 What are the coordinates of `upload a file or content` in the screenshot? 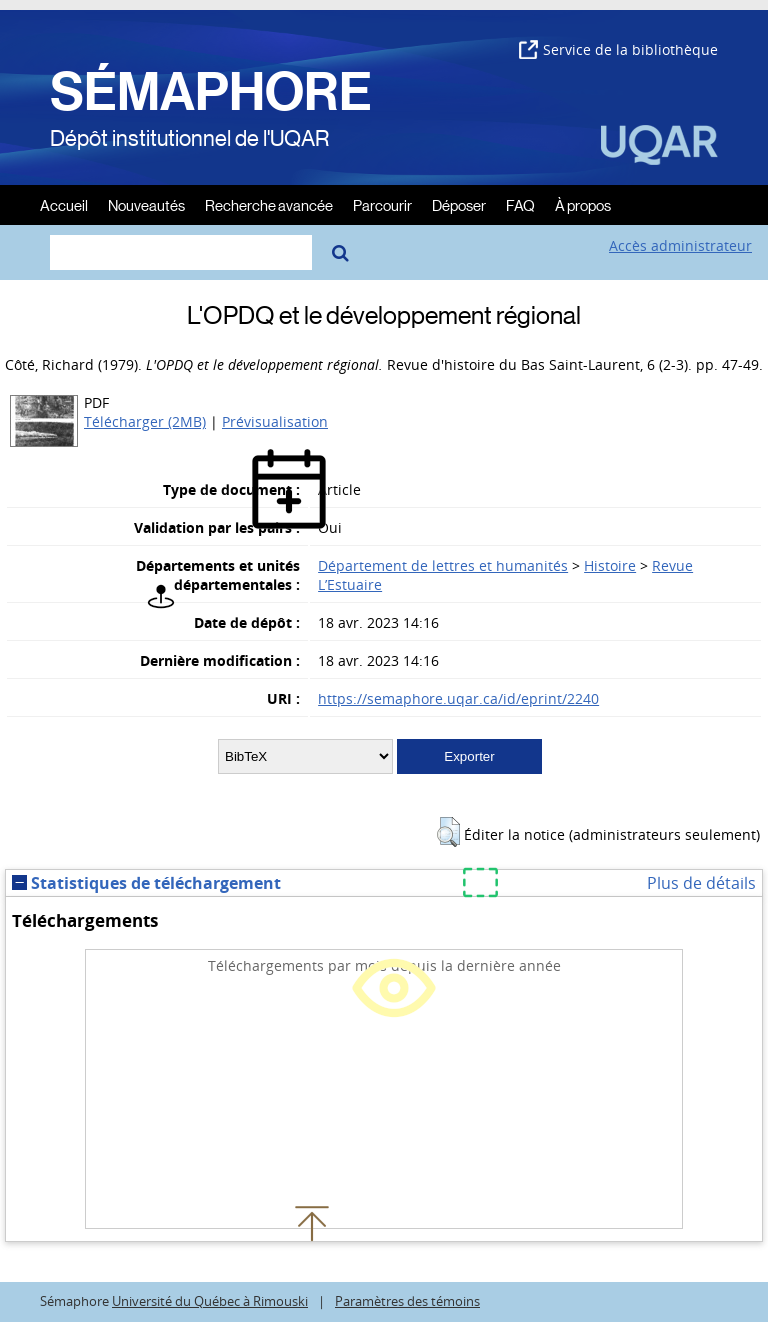 It's located at (312, 1223).